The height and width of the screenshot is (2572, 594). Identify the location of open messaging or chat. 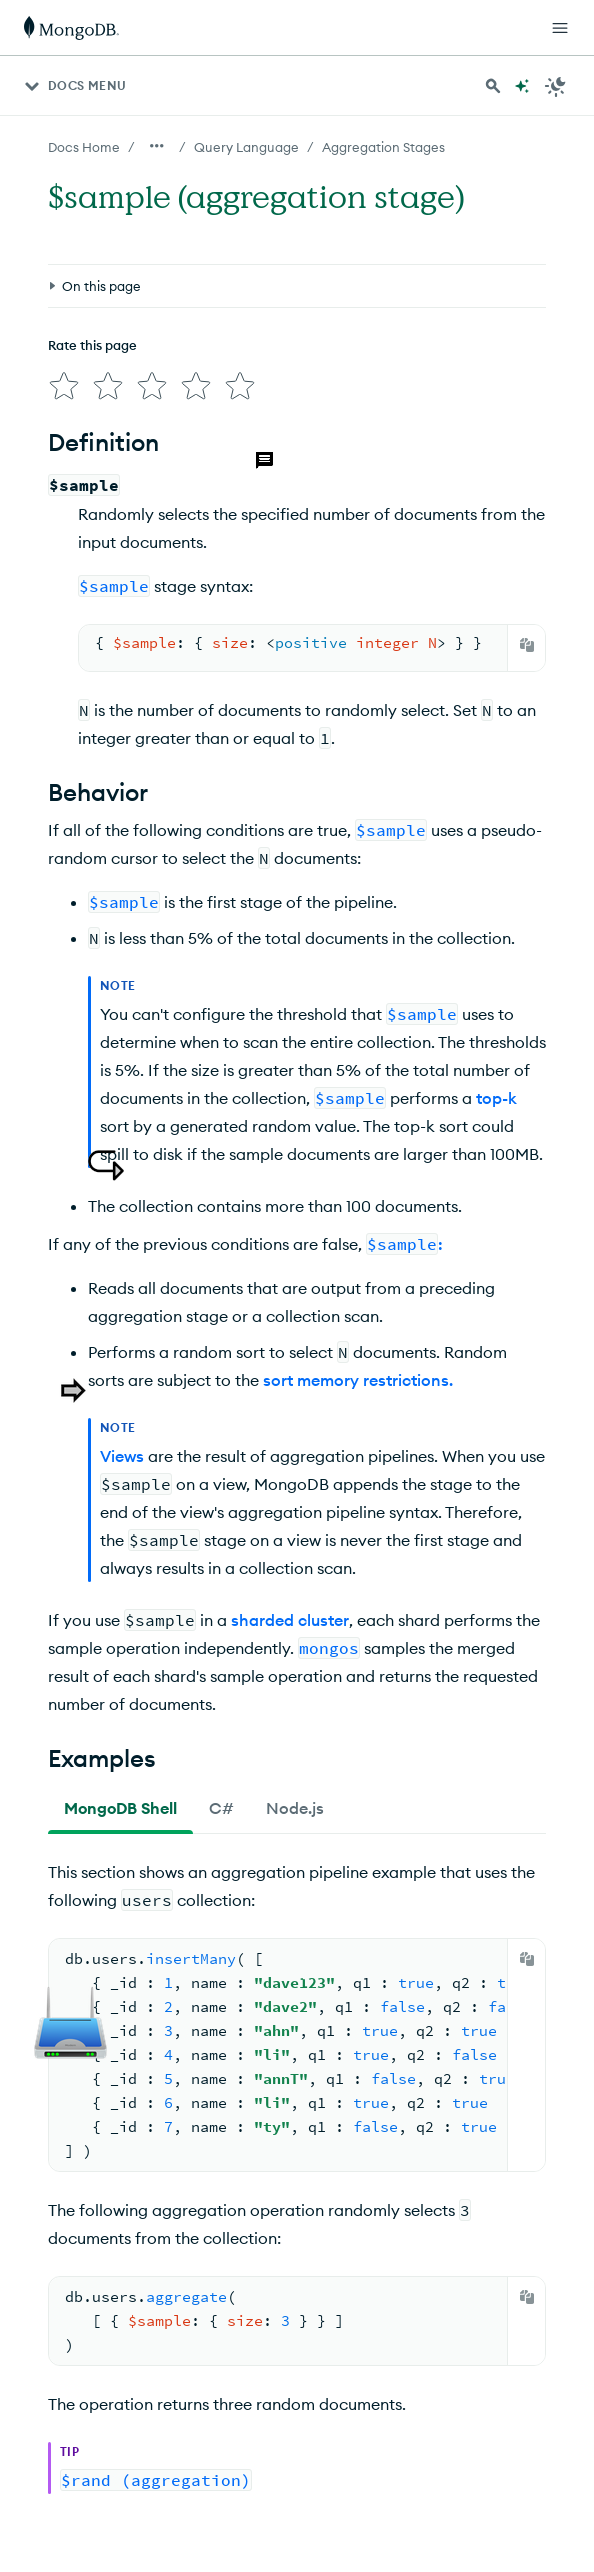
(264, 460).